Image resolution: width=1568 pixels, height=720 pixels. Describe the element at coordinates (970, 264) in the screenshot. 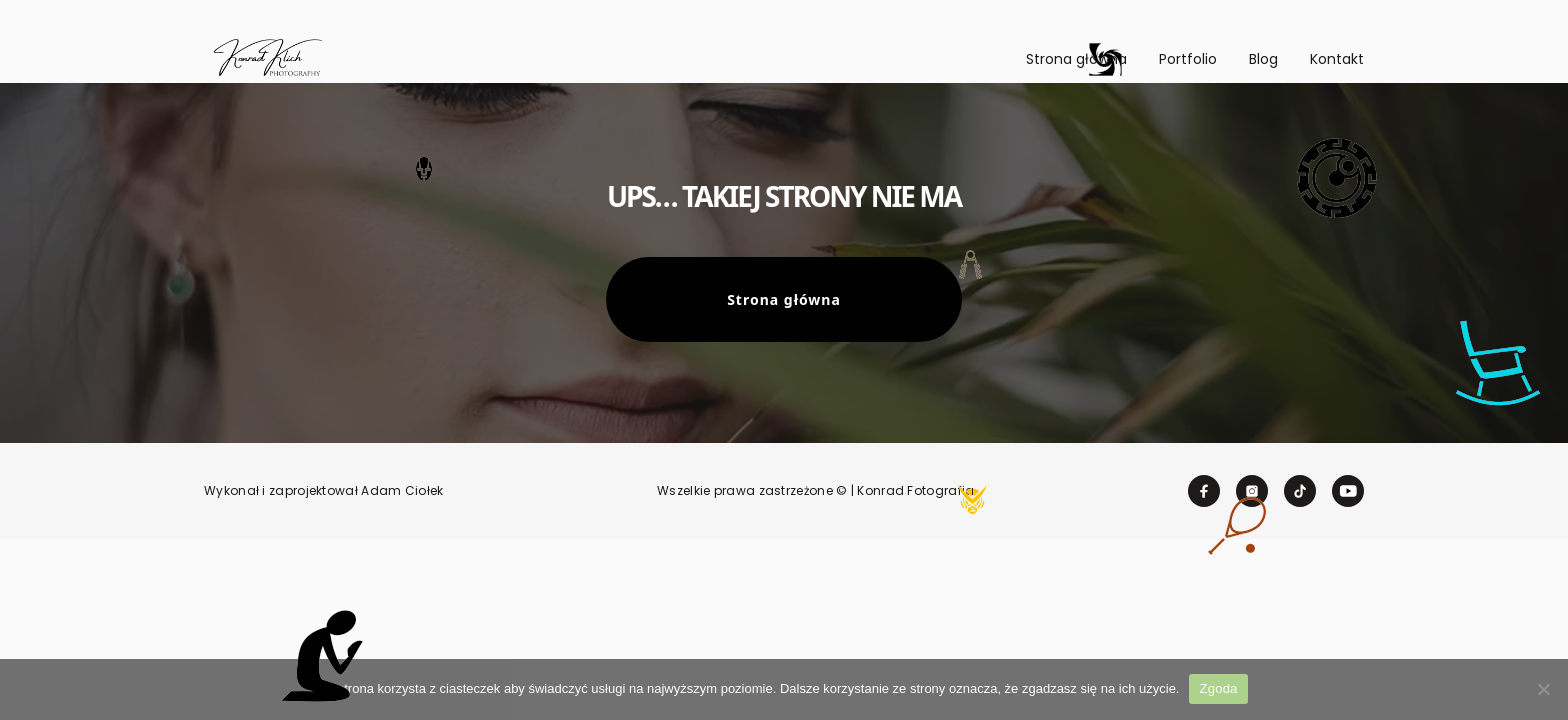

I see `access grip strength training exercises` at that location.